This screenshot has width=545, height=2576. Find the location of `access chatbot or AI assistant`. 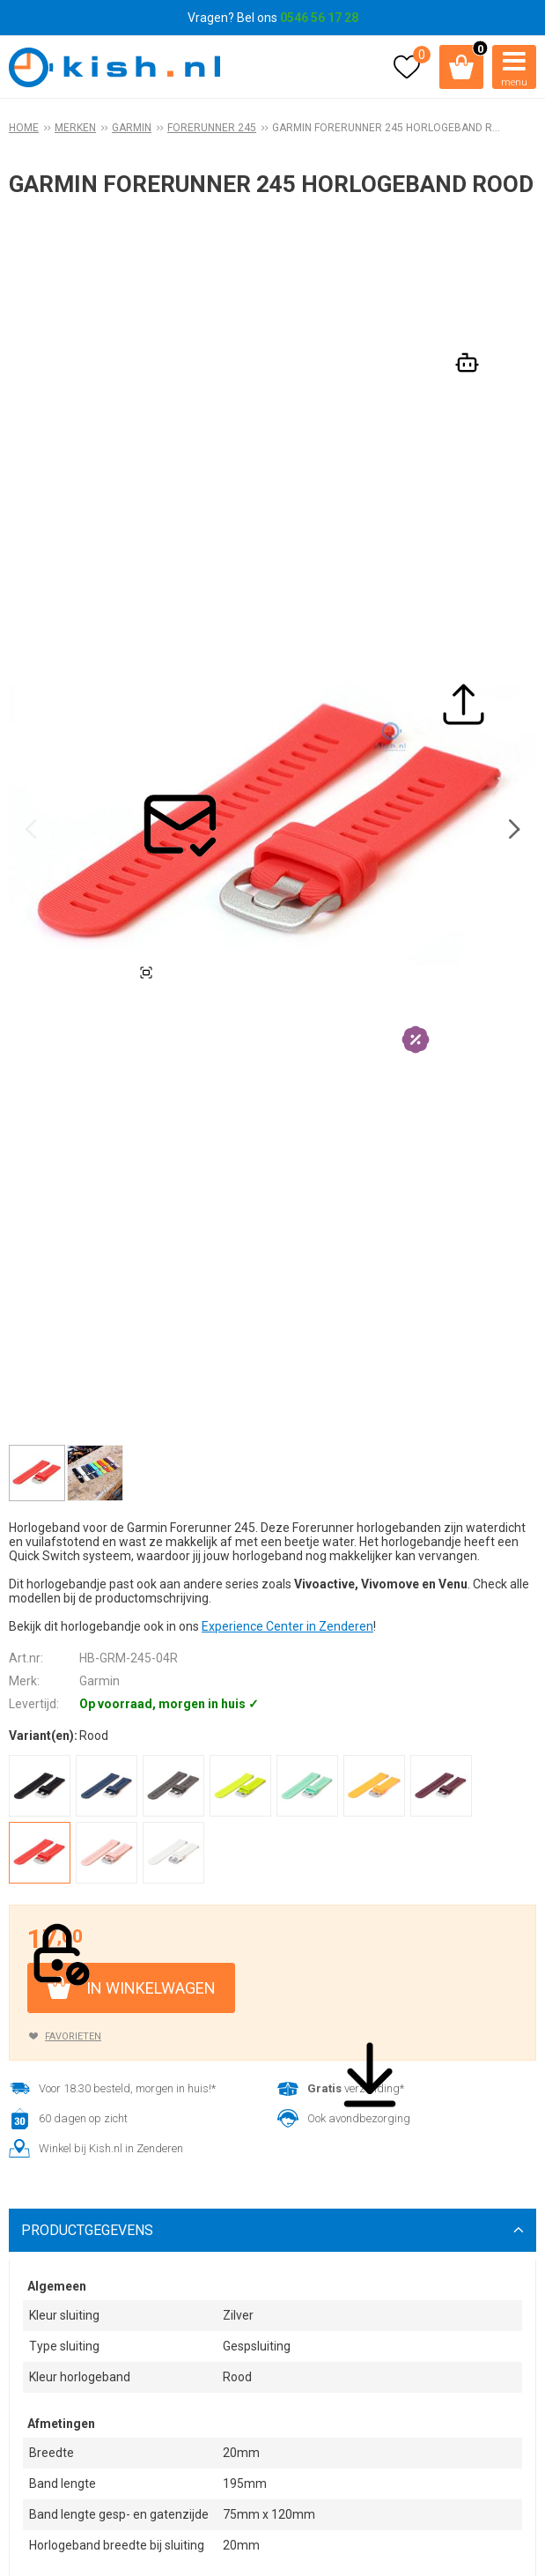

access chatbot or AI assistant is located at coordinates (467, 362).